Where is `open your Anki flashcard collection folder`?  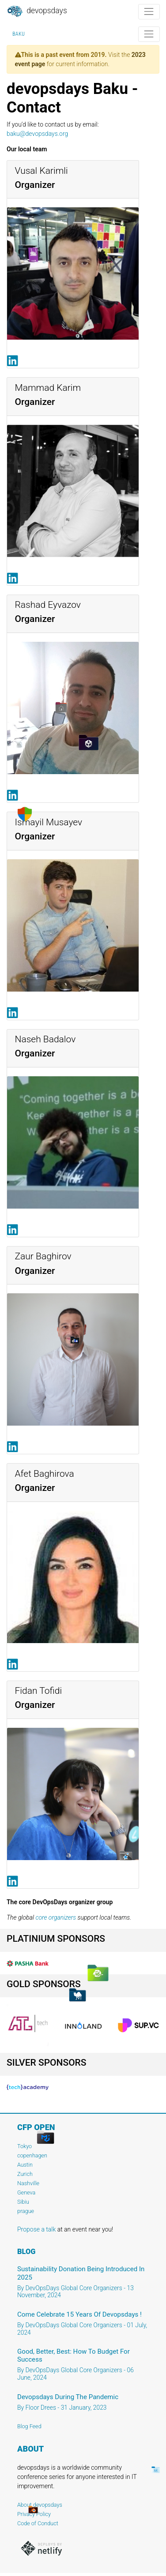
open your Anki flashcard collection folder is located at coordinates (126, 1856).